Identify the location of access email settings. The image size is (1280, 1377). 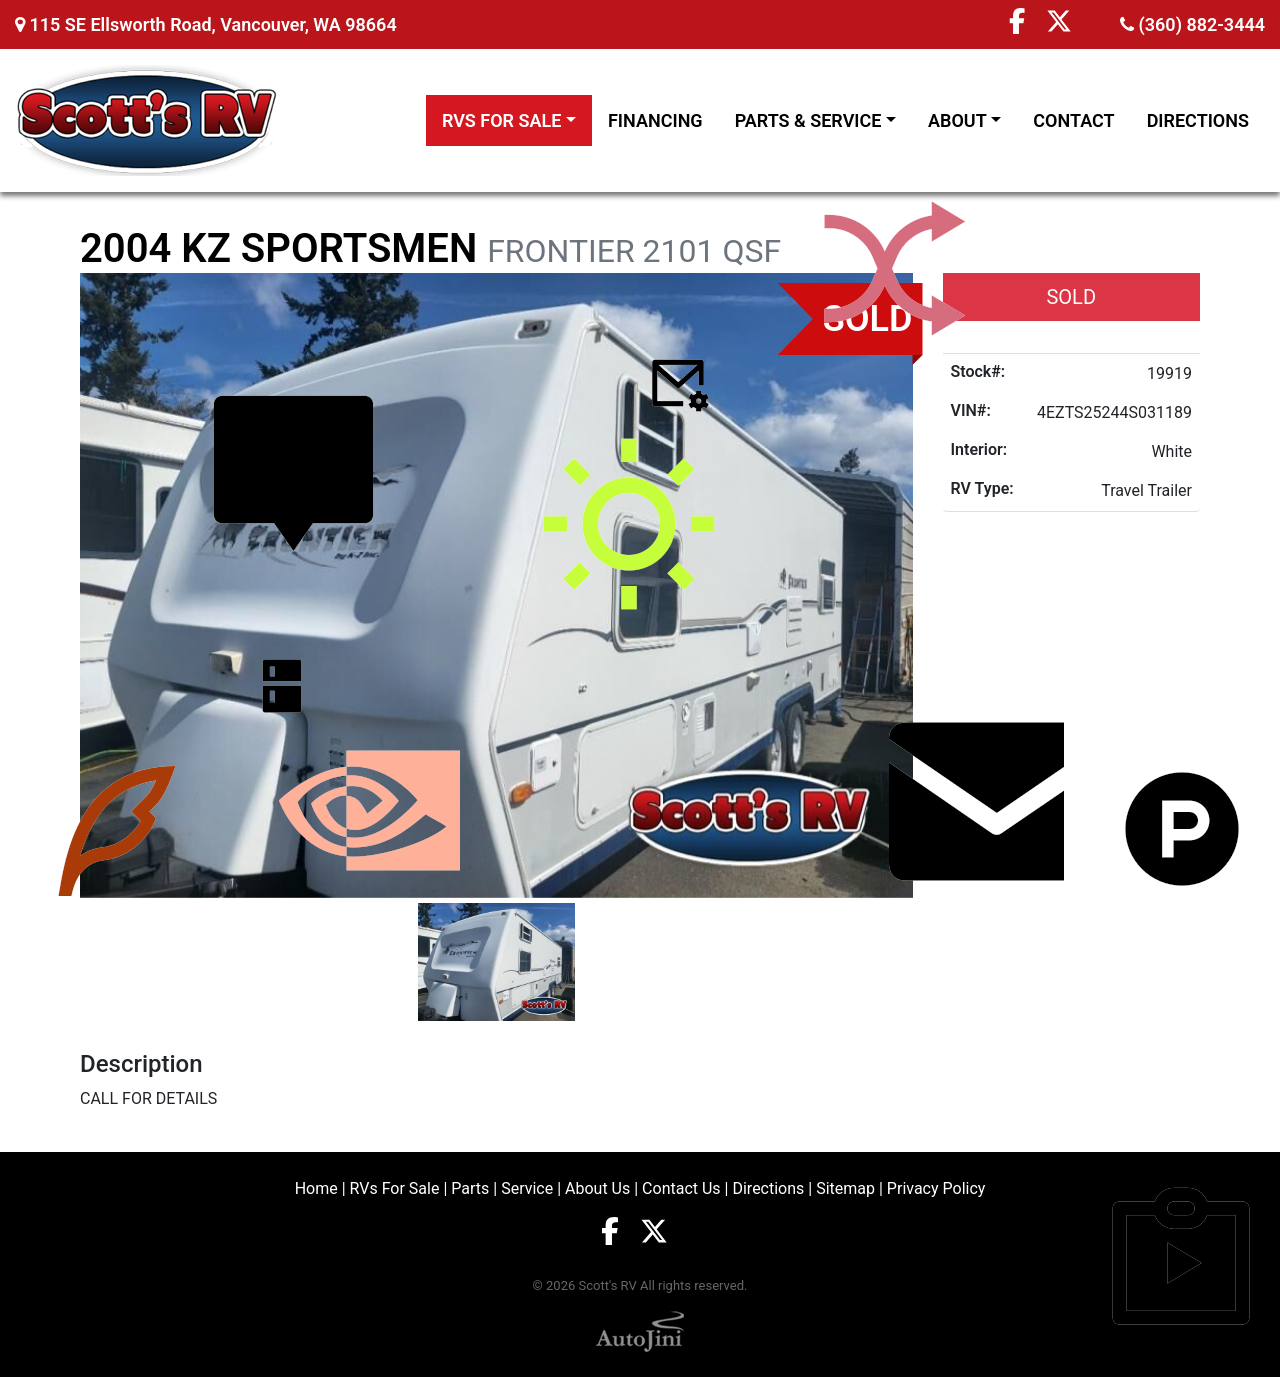
(678, 383).